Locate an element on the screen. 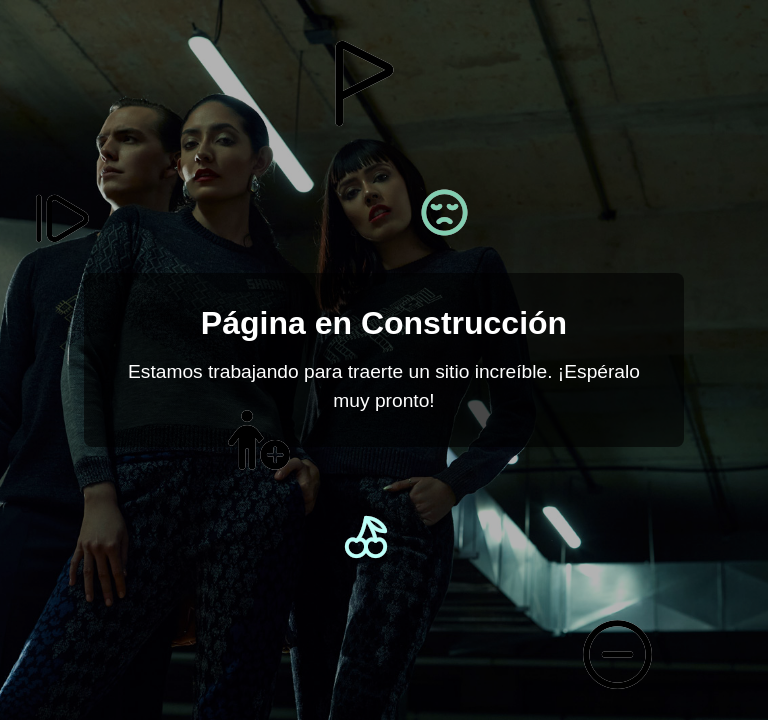 Image resolution: width=768 pixels, height=720 pixels. indicates fruit or food category is located at coordinates (366, 537).